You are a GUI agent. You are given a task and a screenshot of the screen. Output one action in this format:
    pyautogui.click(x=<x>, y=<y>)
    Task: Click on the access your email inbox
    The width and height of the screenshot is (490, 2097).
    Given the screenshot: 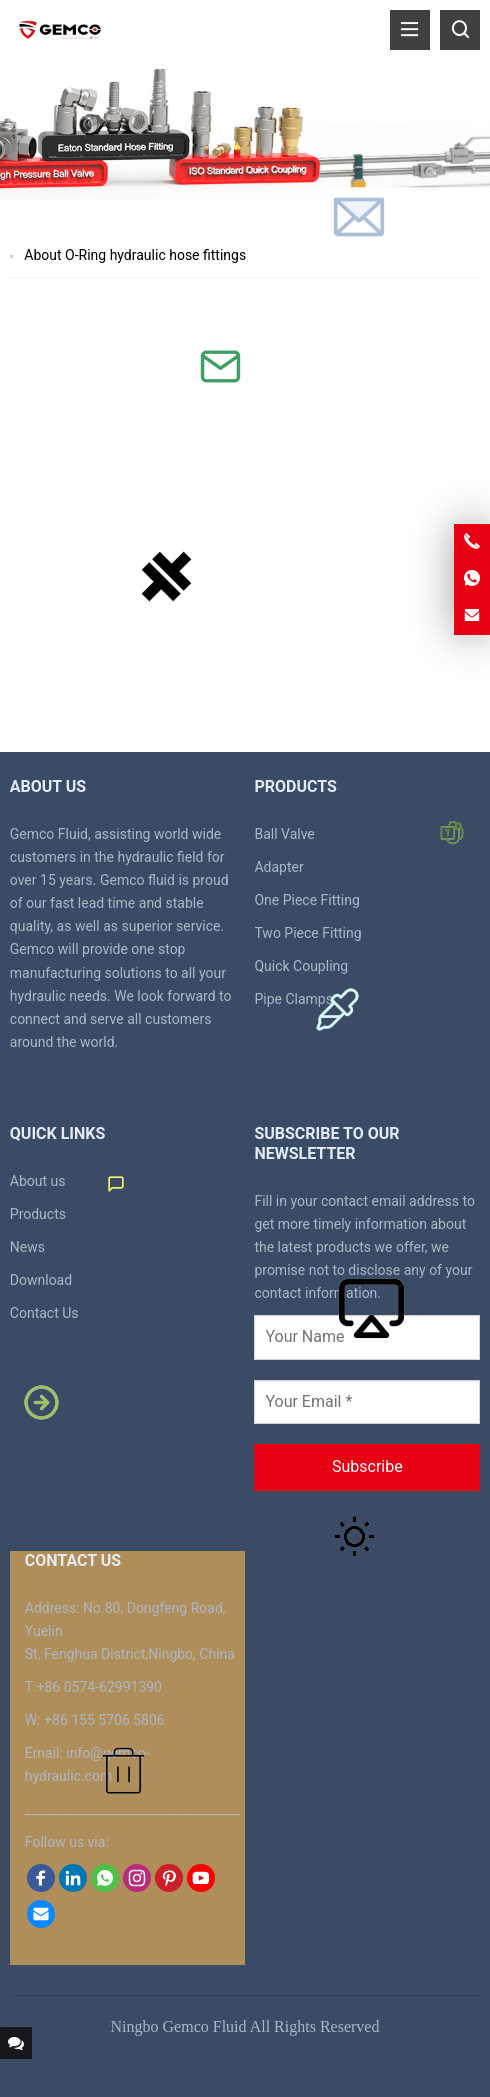 What is the action you would take?
    pyautogui.click(x=359, y=217)
    